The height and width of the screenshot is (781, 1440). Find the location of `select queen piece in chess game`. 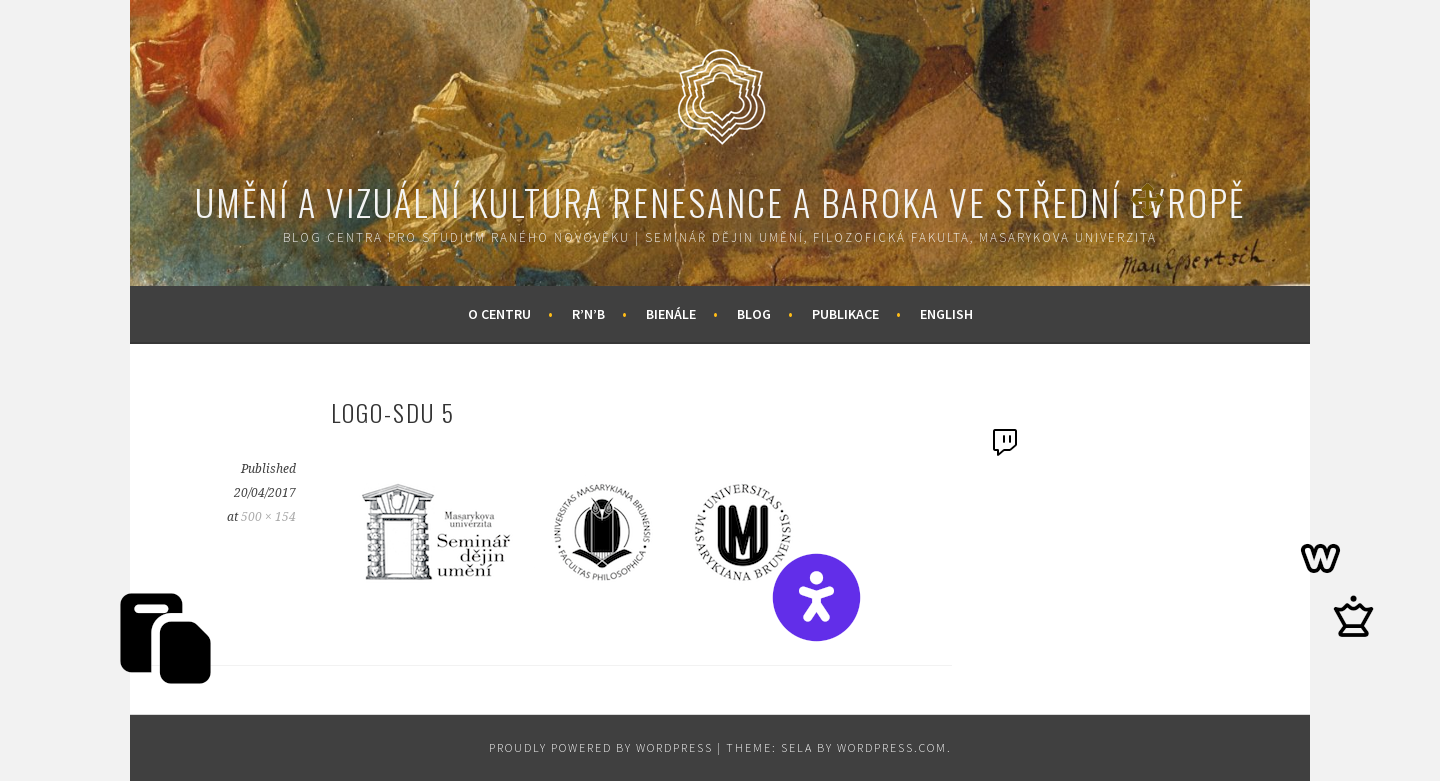

select queen piece in chess game is located at coordinates (1353, 616).